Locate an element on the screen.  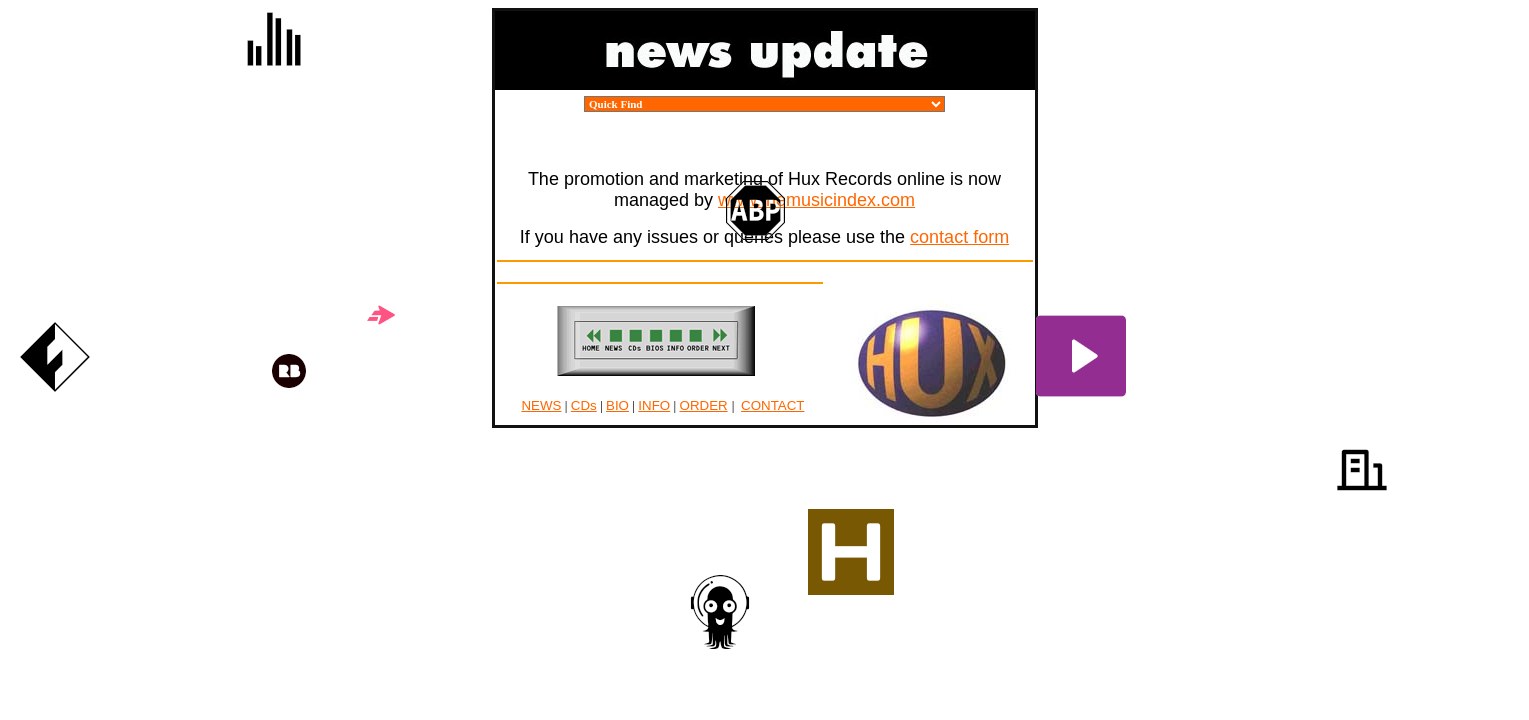
hetzner cloud hosting service logo is located at coordinates (851, 552).